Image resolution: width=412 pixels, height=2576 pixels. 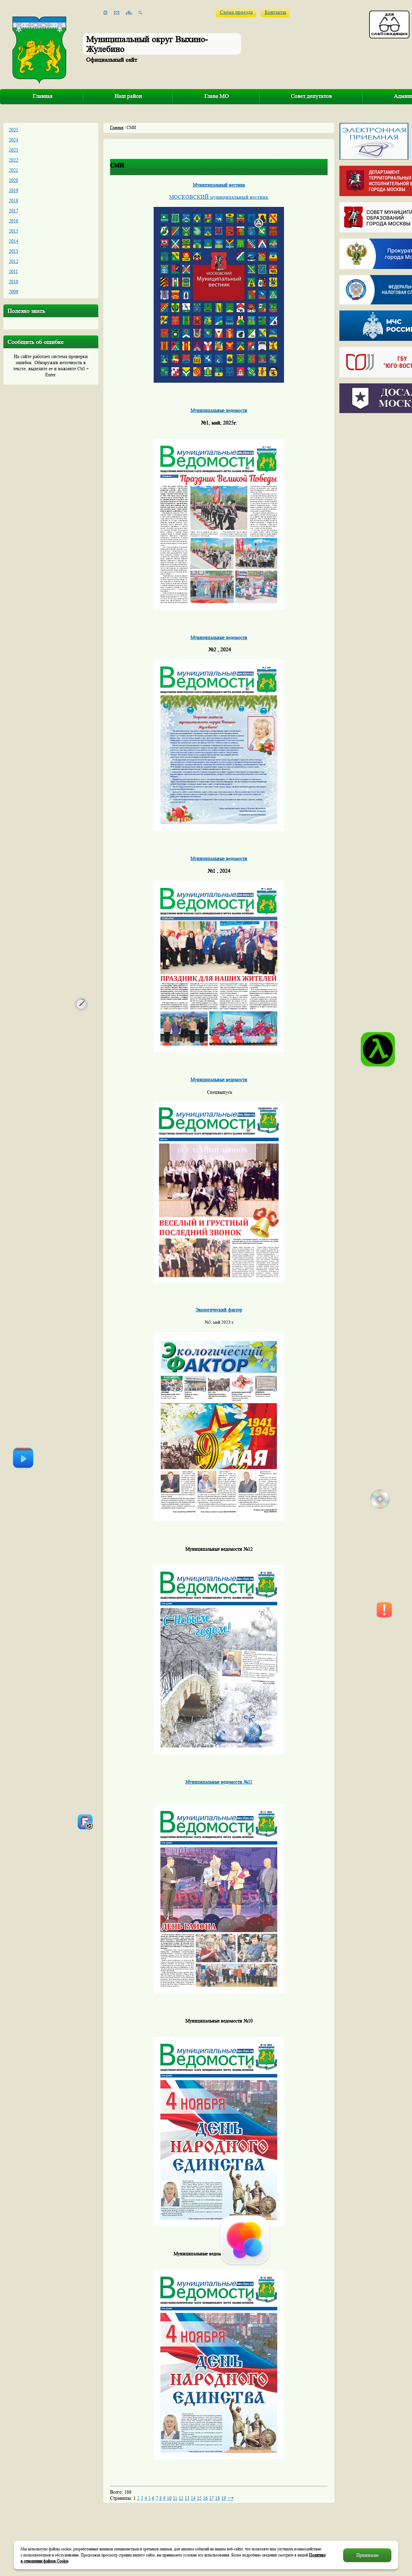 What do you see at coordinates (259, 223) in the screenshot?
I see `check for available system updates` at bounding box center [259, 223].